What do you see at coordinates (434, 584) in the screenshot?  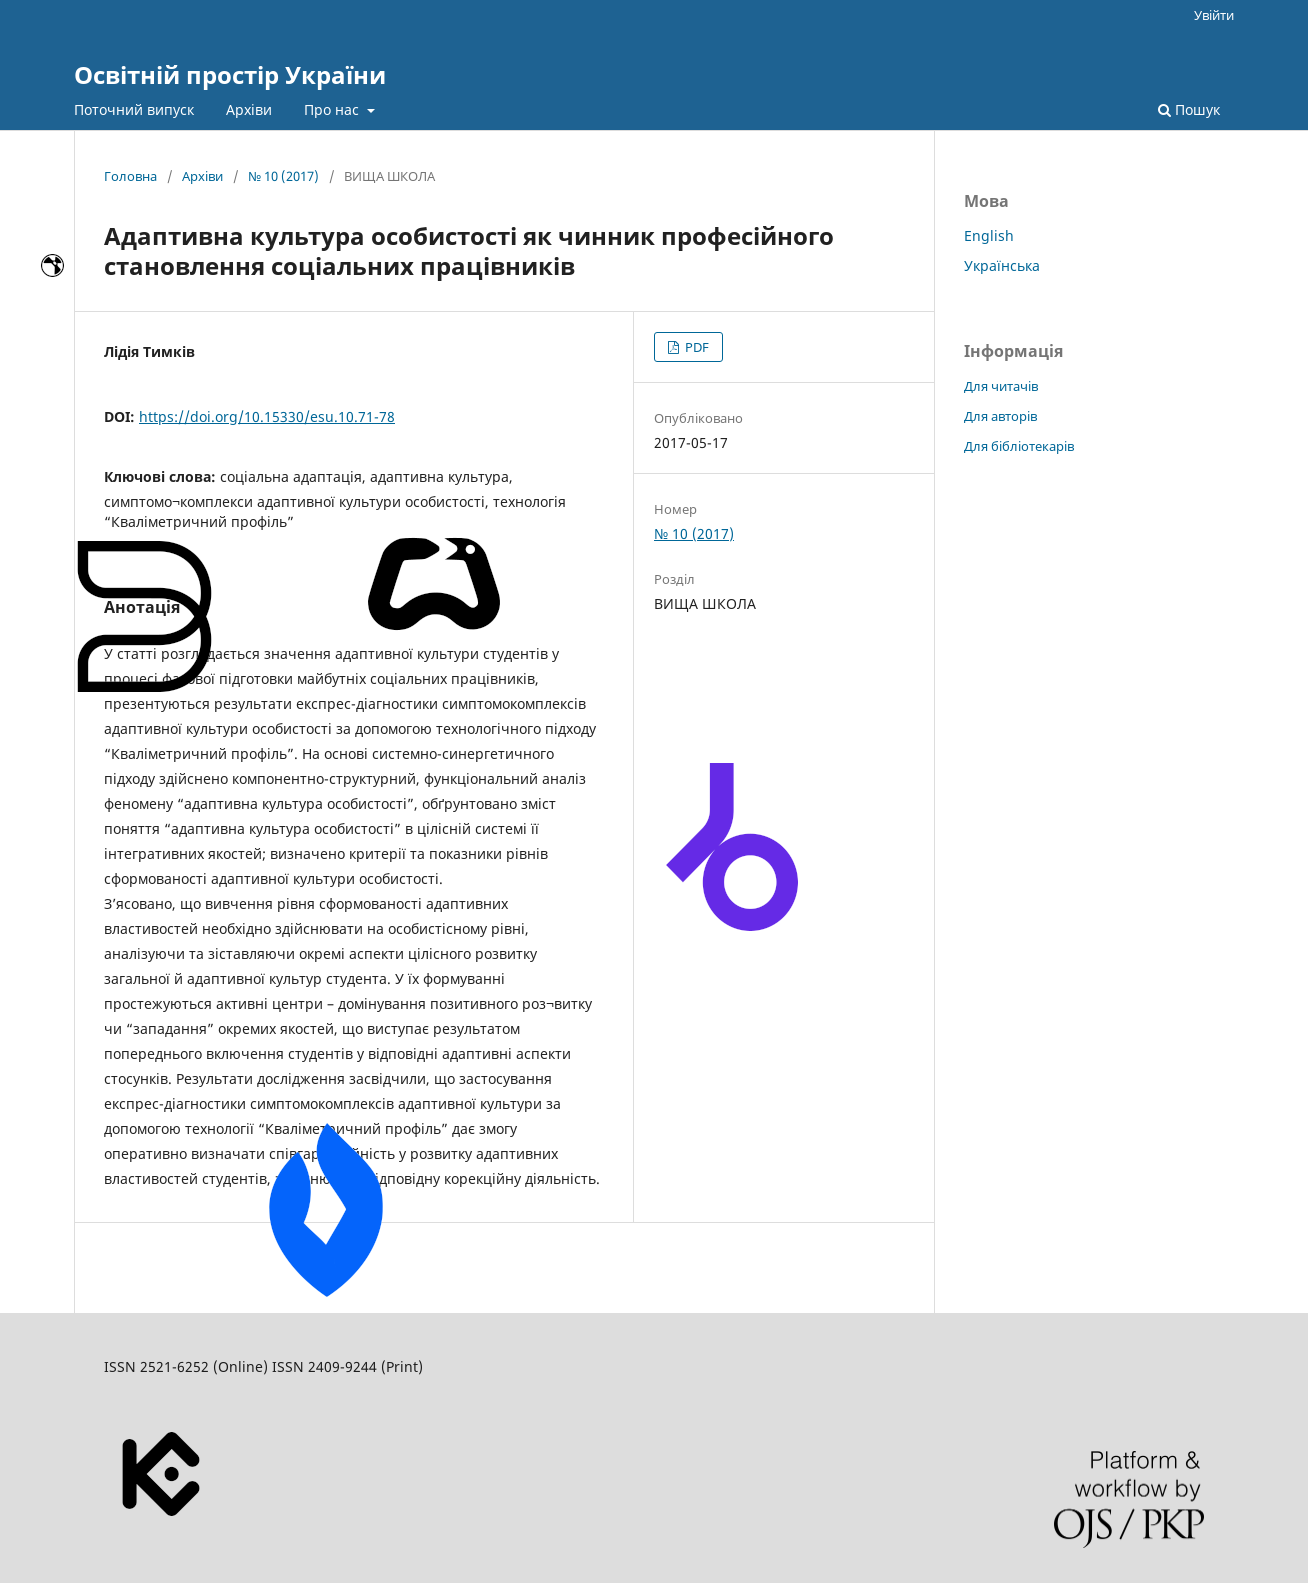 I see `visit wiki.gg website` at bounding box center [434, 584].